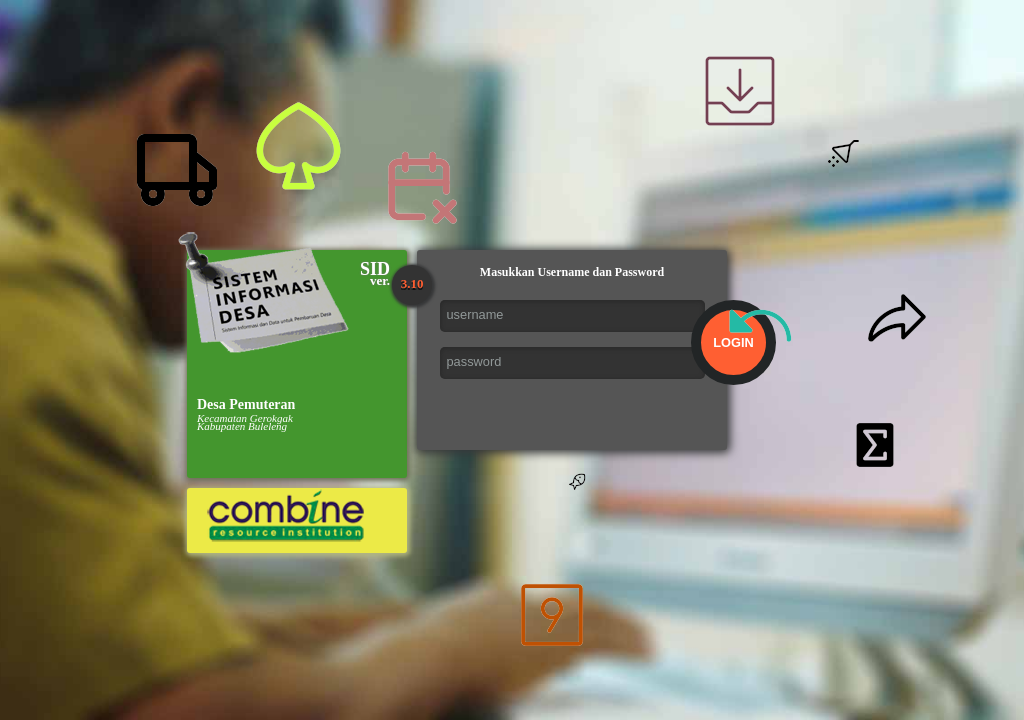 The image size is (1024, 720). Describe the element at coordinates (298, 147) in the screenshot. I see `playing cards or card game feature` at that location.